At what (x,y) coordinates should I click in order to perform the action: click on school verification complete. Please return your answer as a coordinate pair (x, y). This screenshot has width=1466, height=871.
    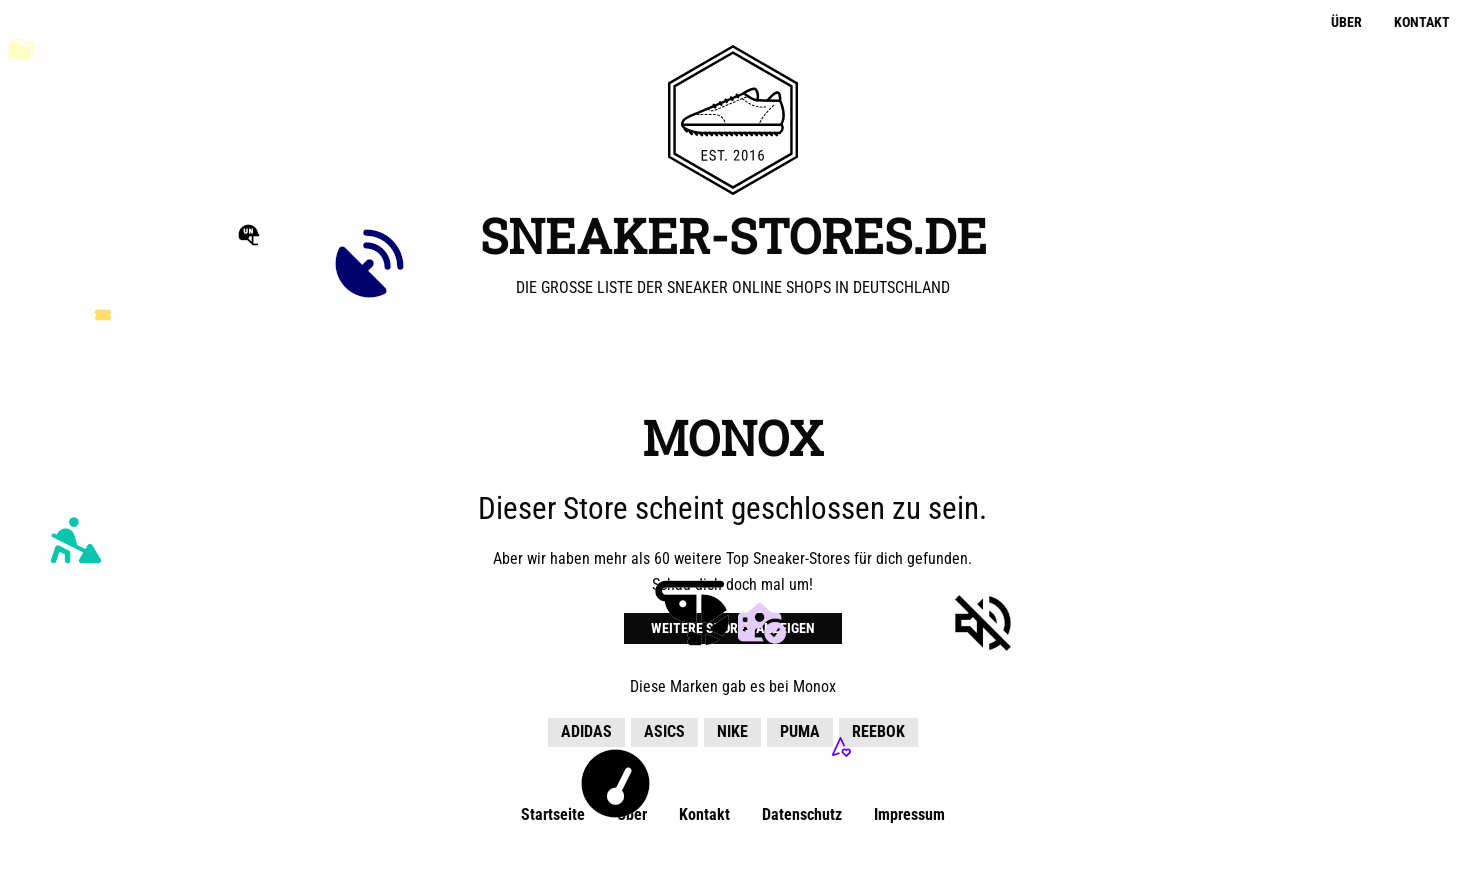
    Looking at the image, I should click on (762, 622).